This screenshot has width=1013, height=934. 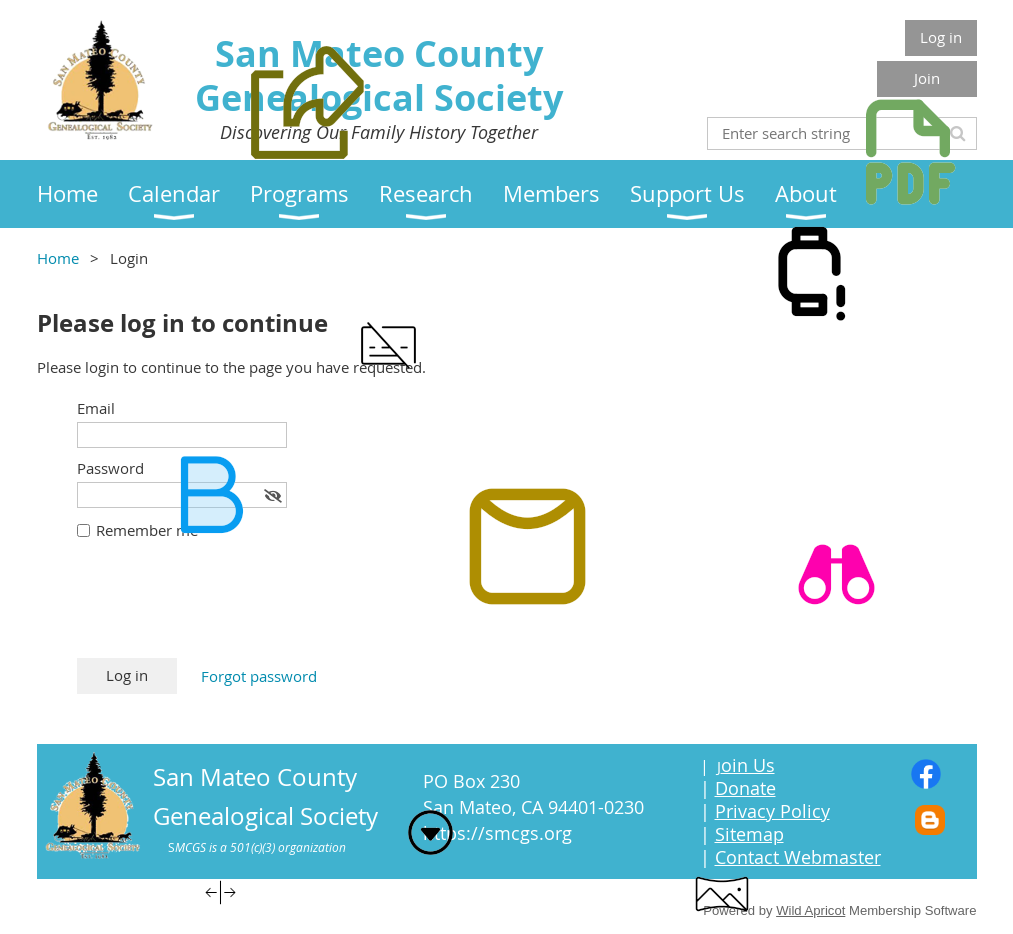 I want to click on apply bold formatting to selected text, so click(x=206, y=496).